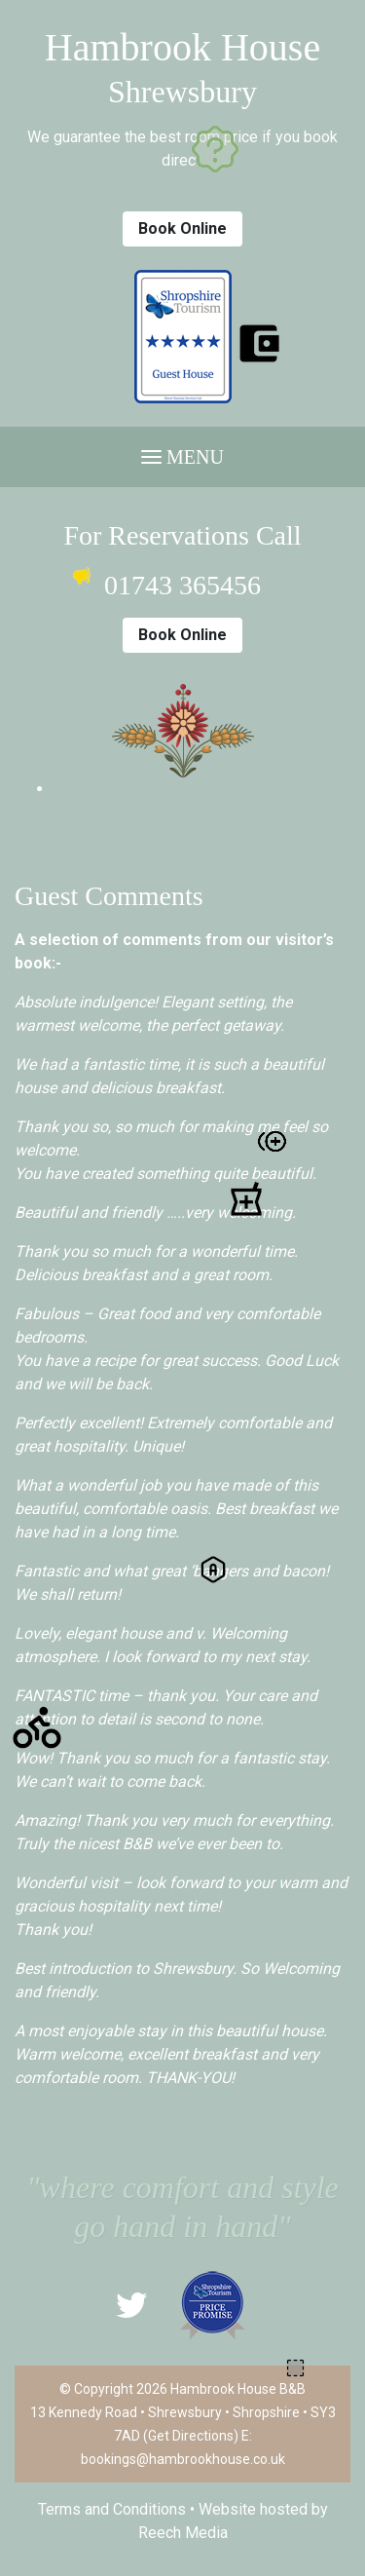 Image resolution: width=365 pixels, height=2576 pixels. Describe the element at coordinates (246, 1200) in the screenshot. I see `find nearby pharmacies` at that location.